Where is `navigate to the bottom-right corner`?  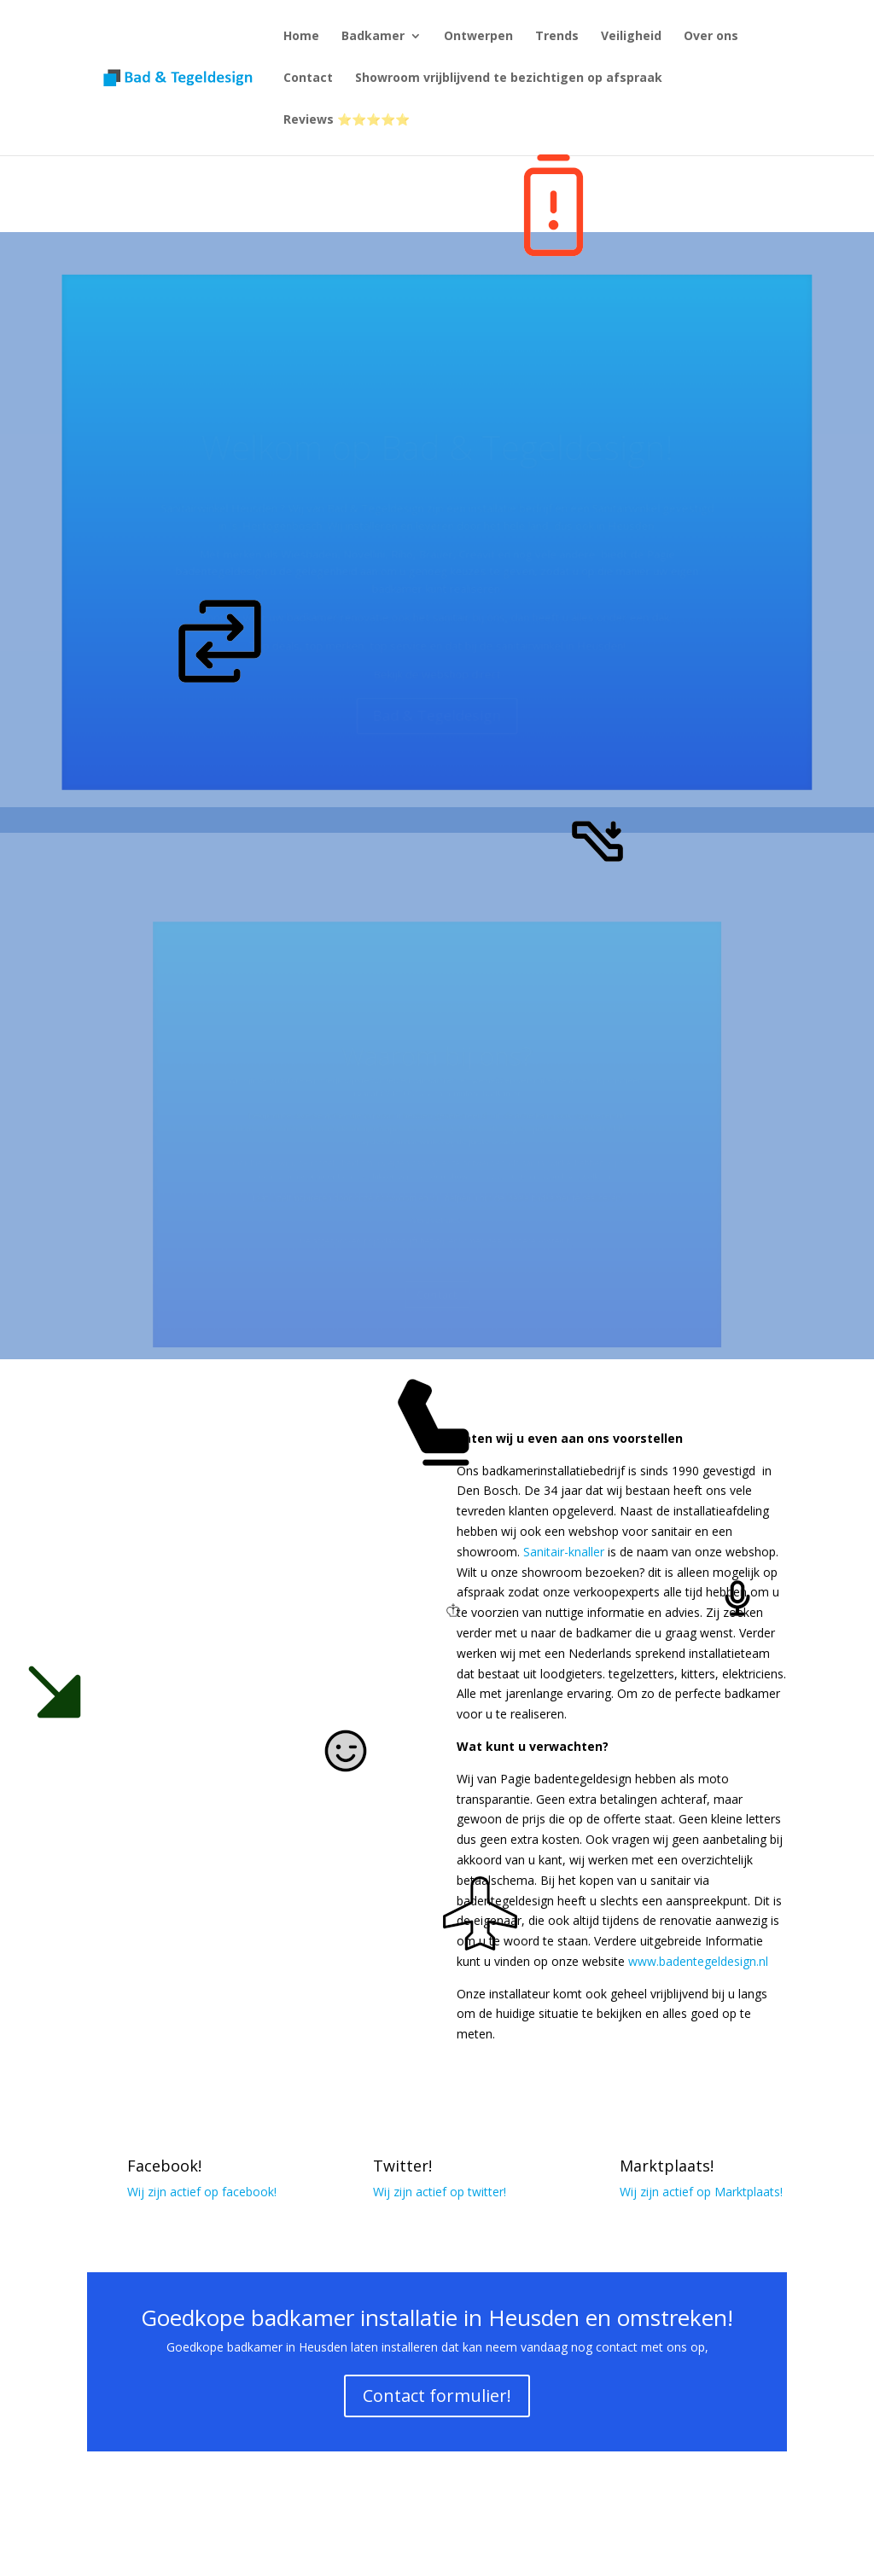 navigate to the bottom-right corner is located at coordinates (55, 1692).